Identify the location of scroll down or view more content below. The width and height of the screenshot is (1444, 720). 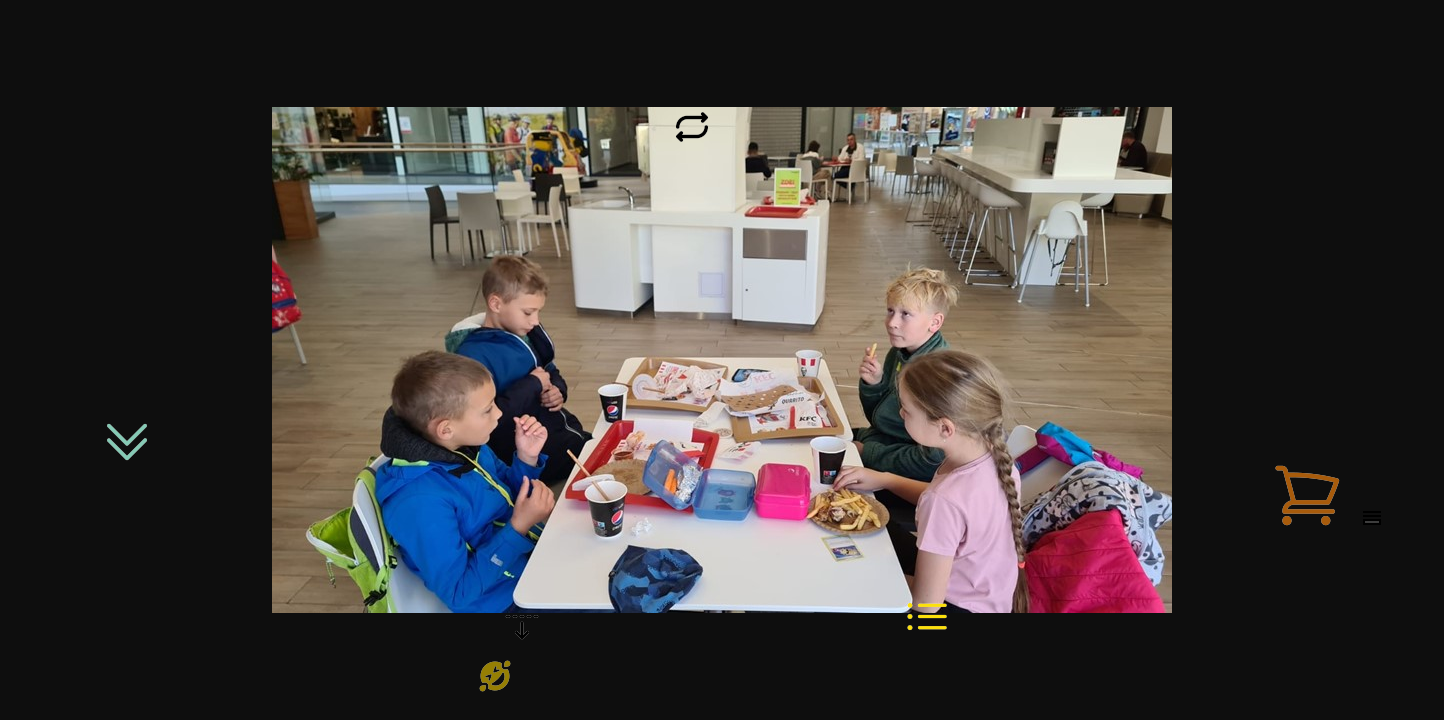
(127, 442).